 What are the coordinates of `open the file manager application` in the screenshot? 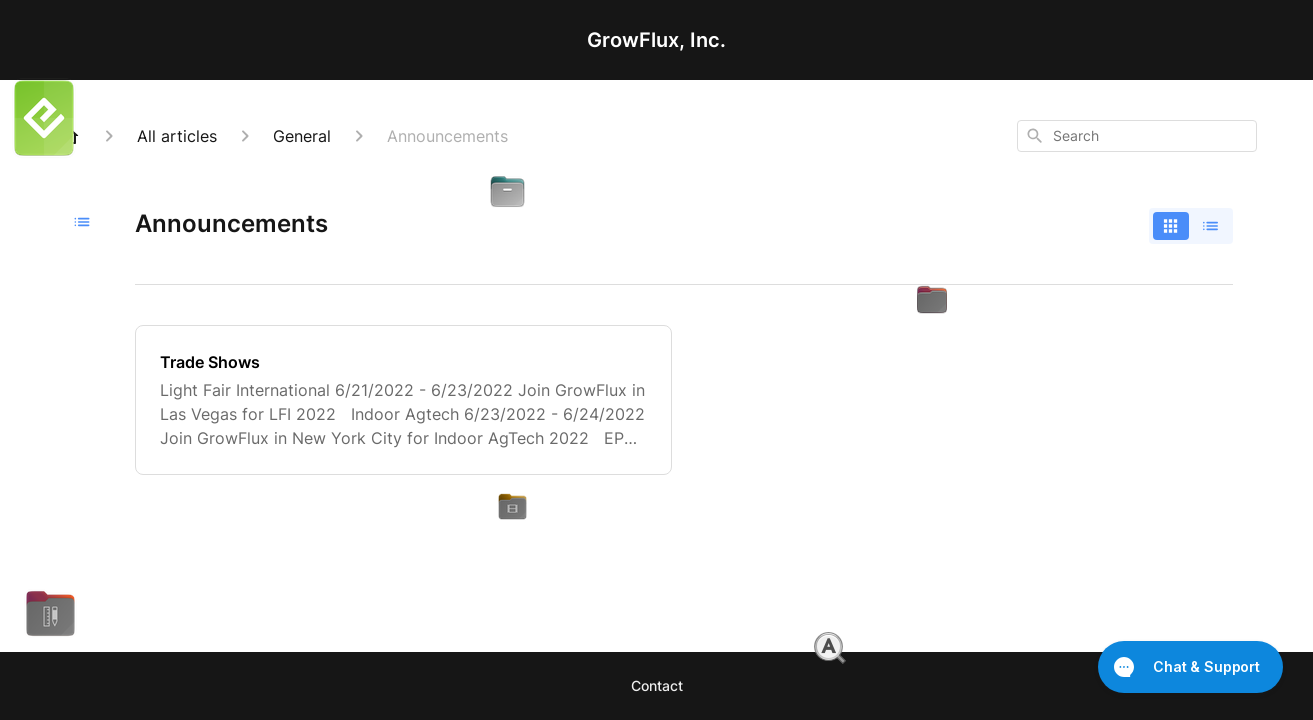 It's located at (507, 191).